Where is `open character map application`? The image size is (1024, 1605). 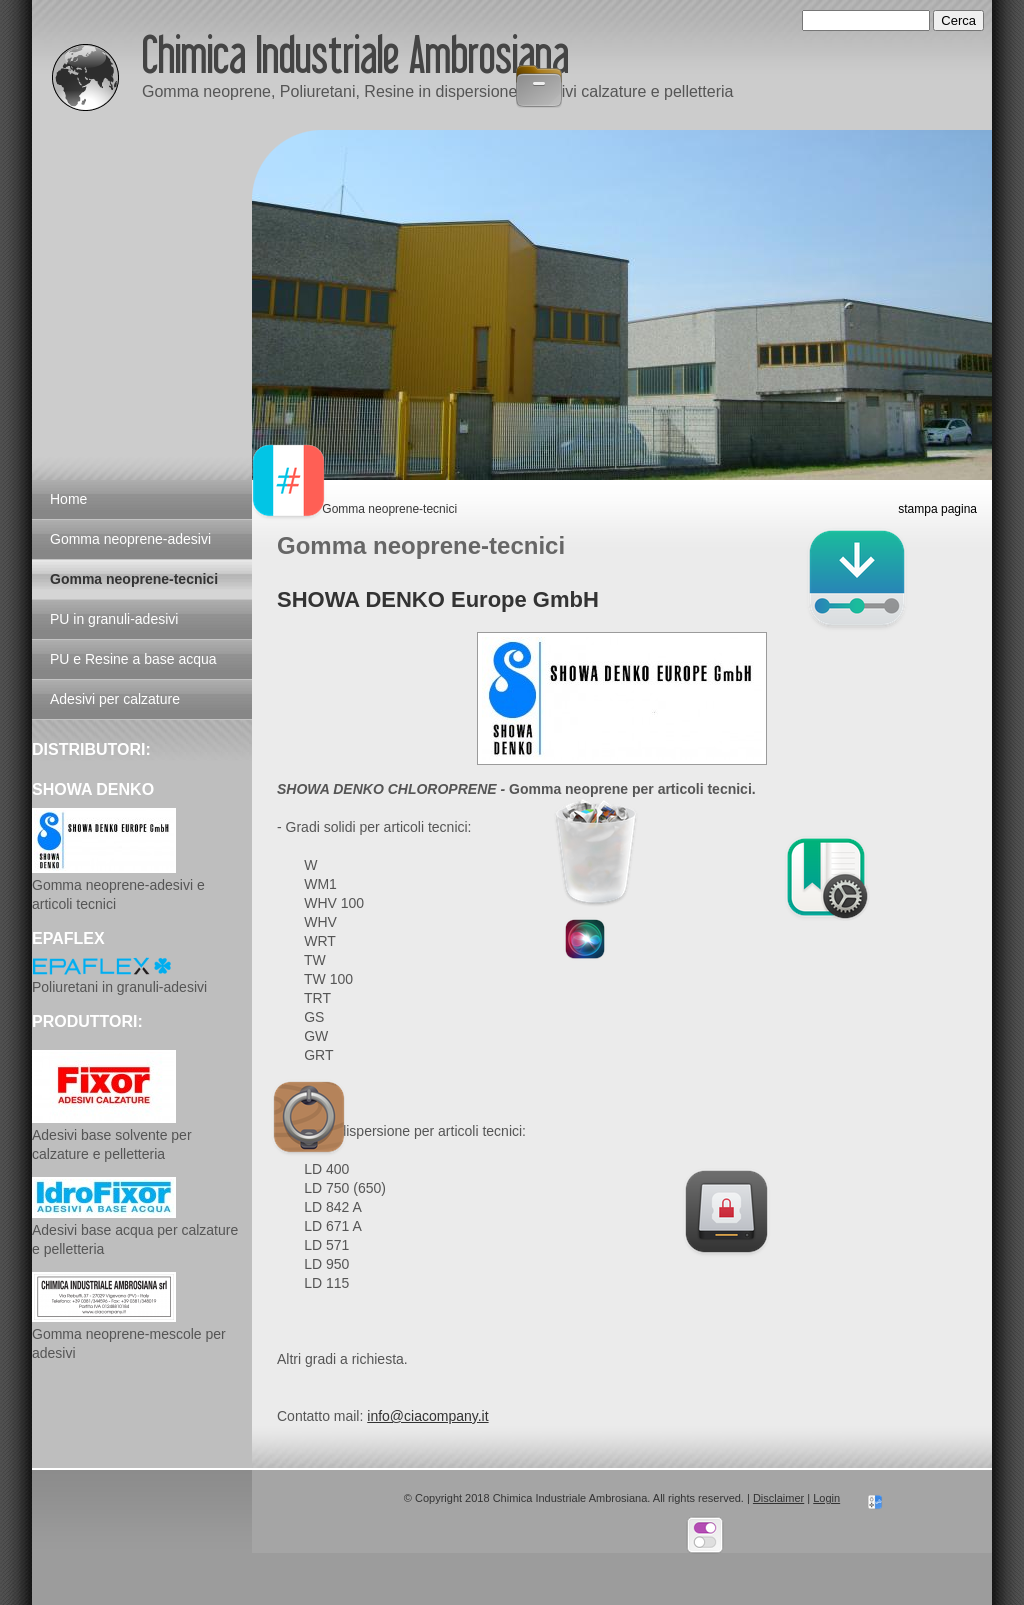
open character map application is located at coordinates (875, 1502).